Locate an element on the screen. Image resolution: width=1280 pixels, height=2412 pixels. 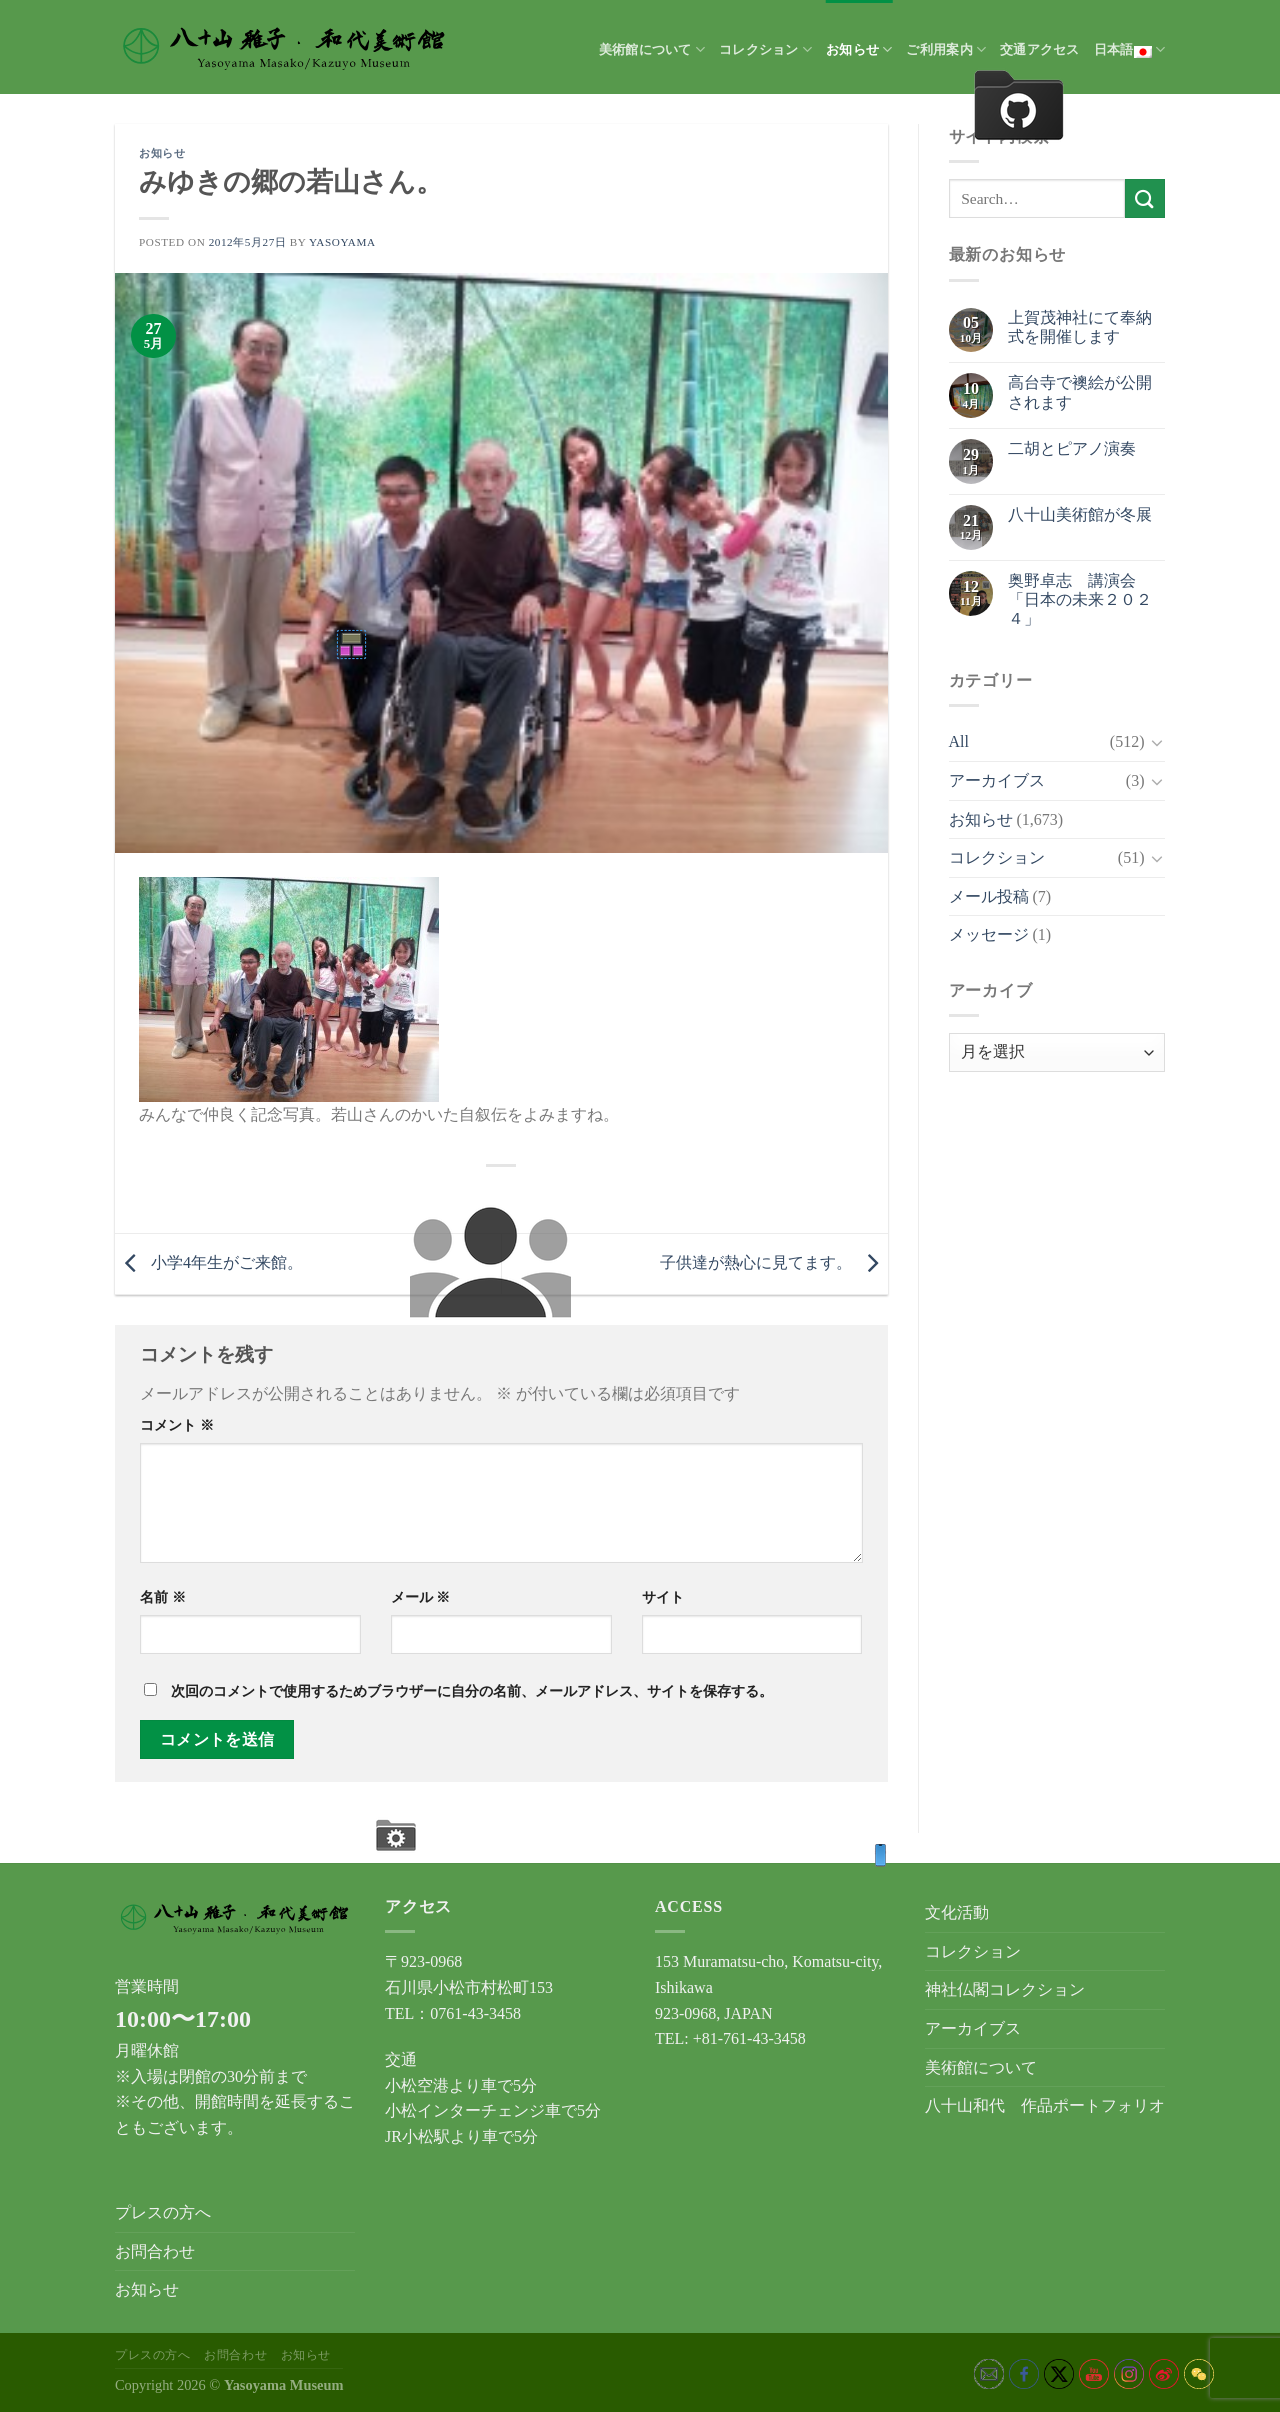
iPhone 16 device icon is located at coordinates (880, 1855).